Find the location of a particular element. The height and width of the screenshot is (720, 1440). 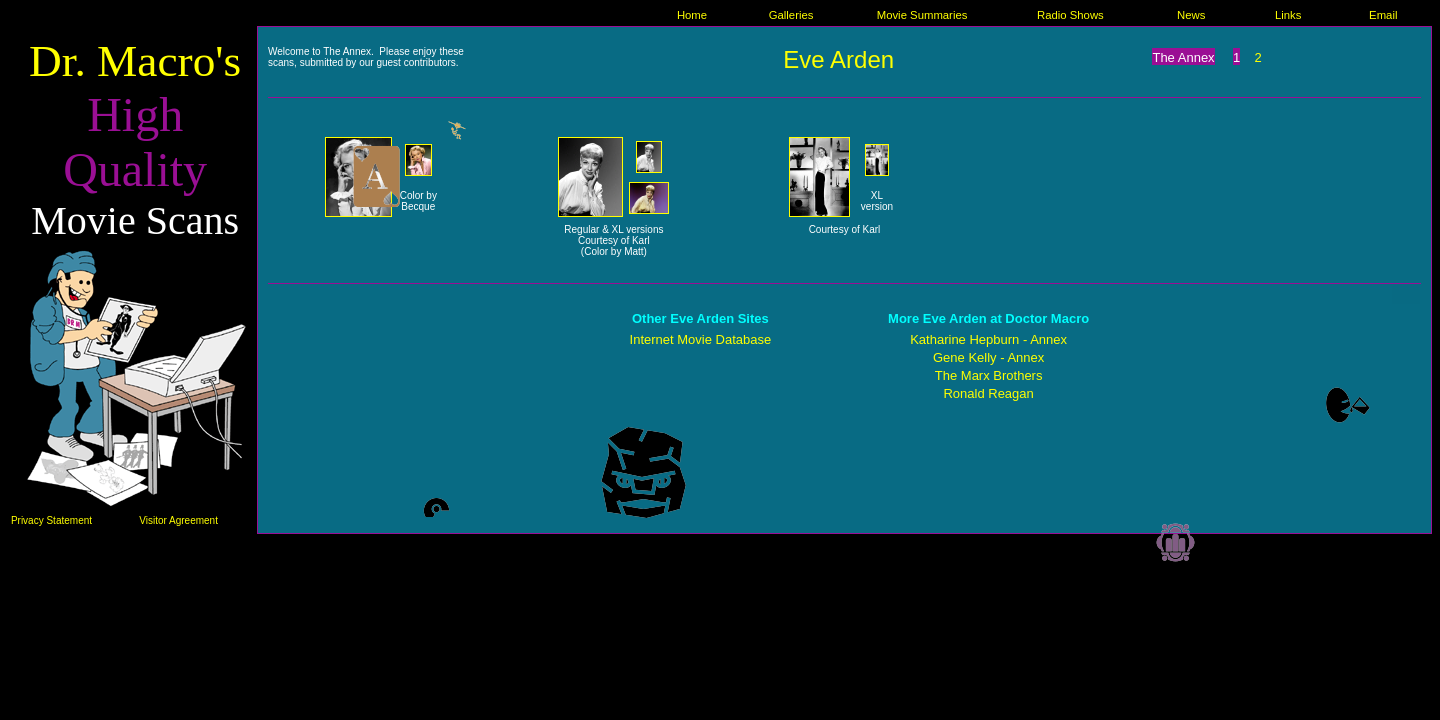

view global analytics or statistics is located at coordinates (1175, 542).